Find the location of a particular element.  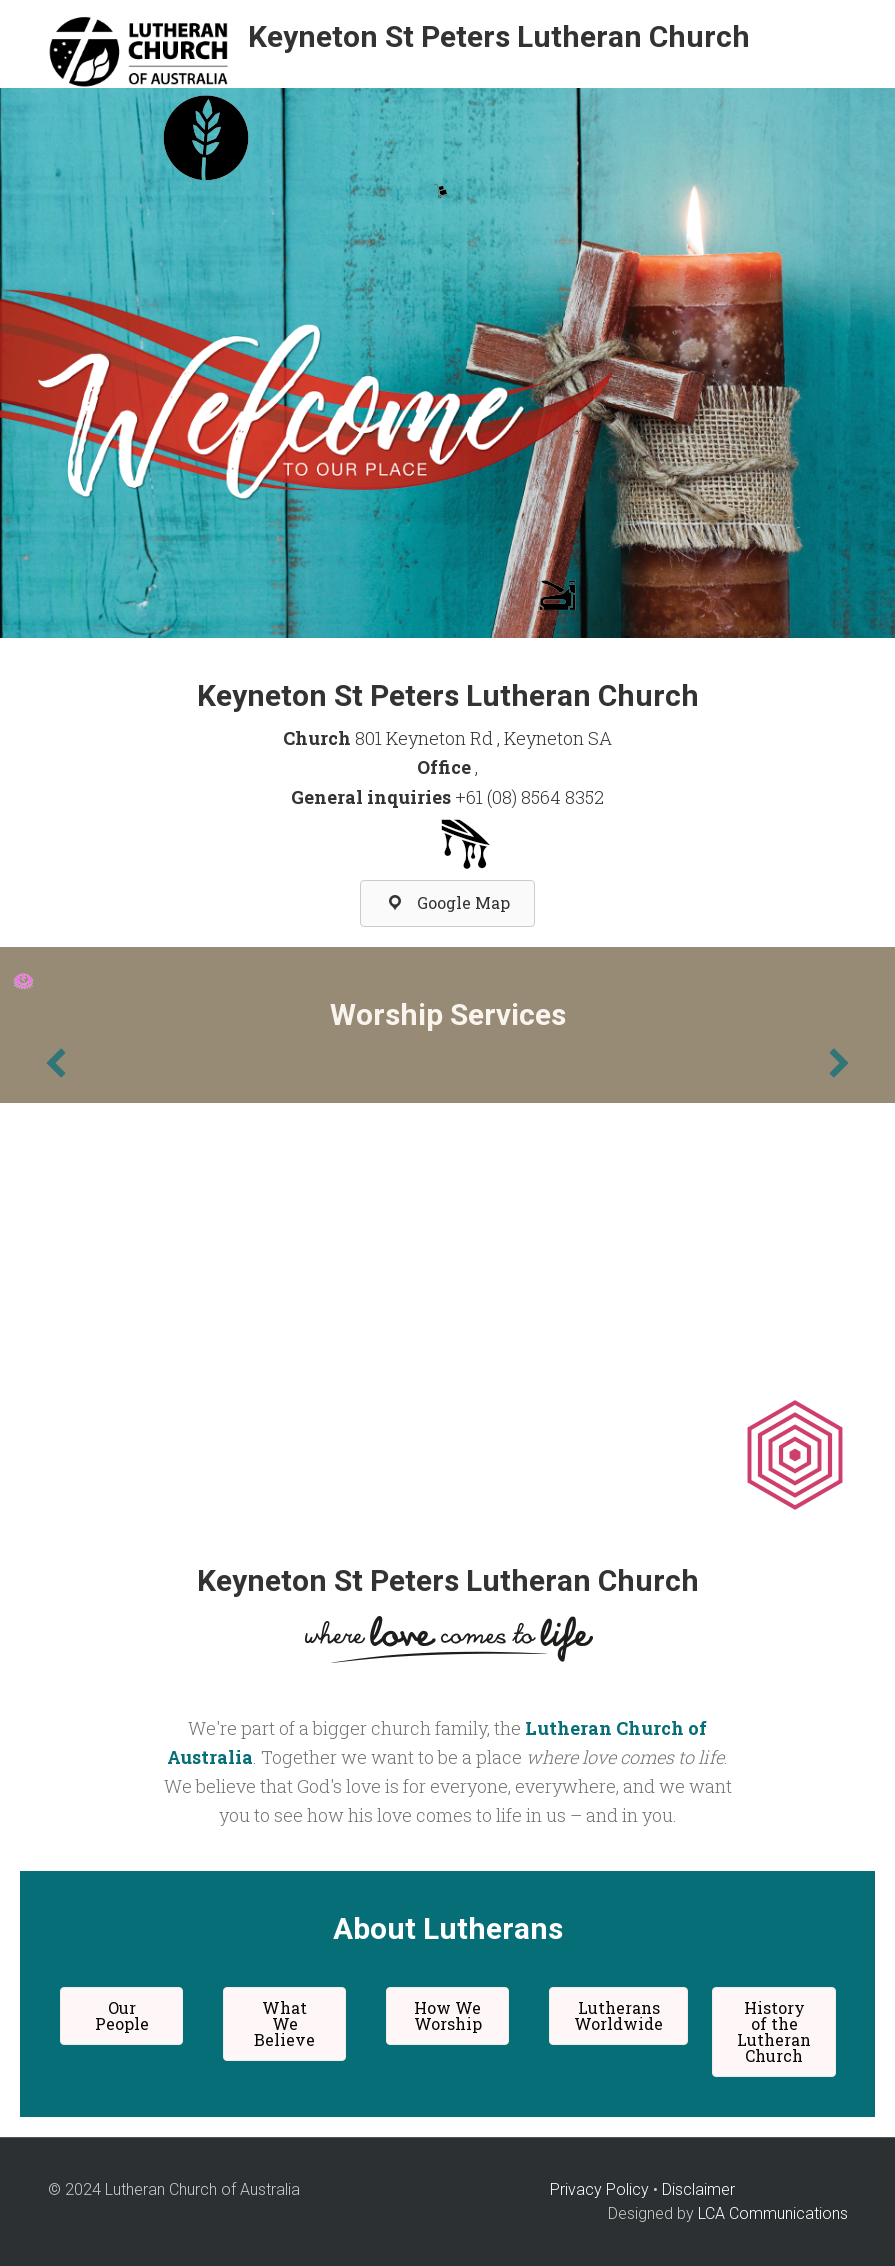

view shipping or delivery options is located at coordinates (441, 190).